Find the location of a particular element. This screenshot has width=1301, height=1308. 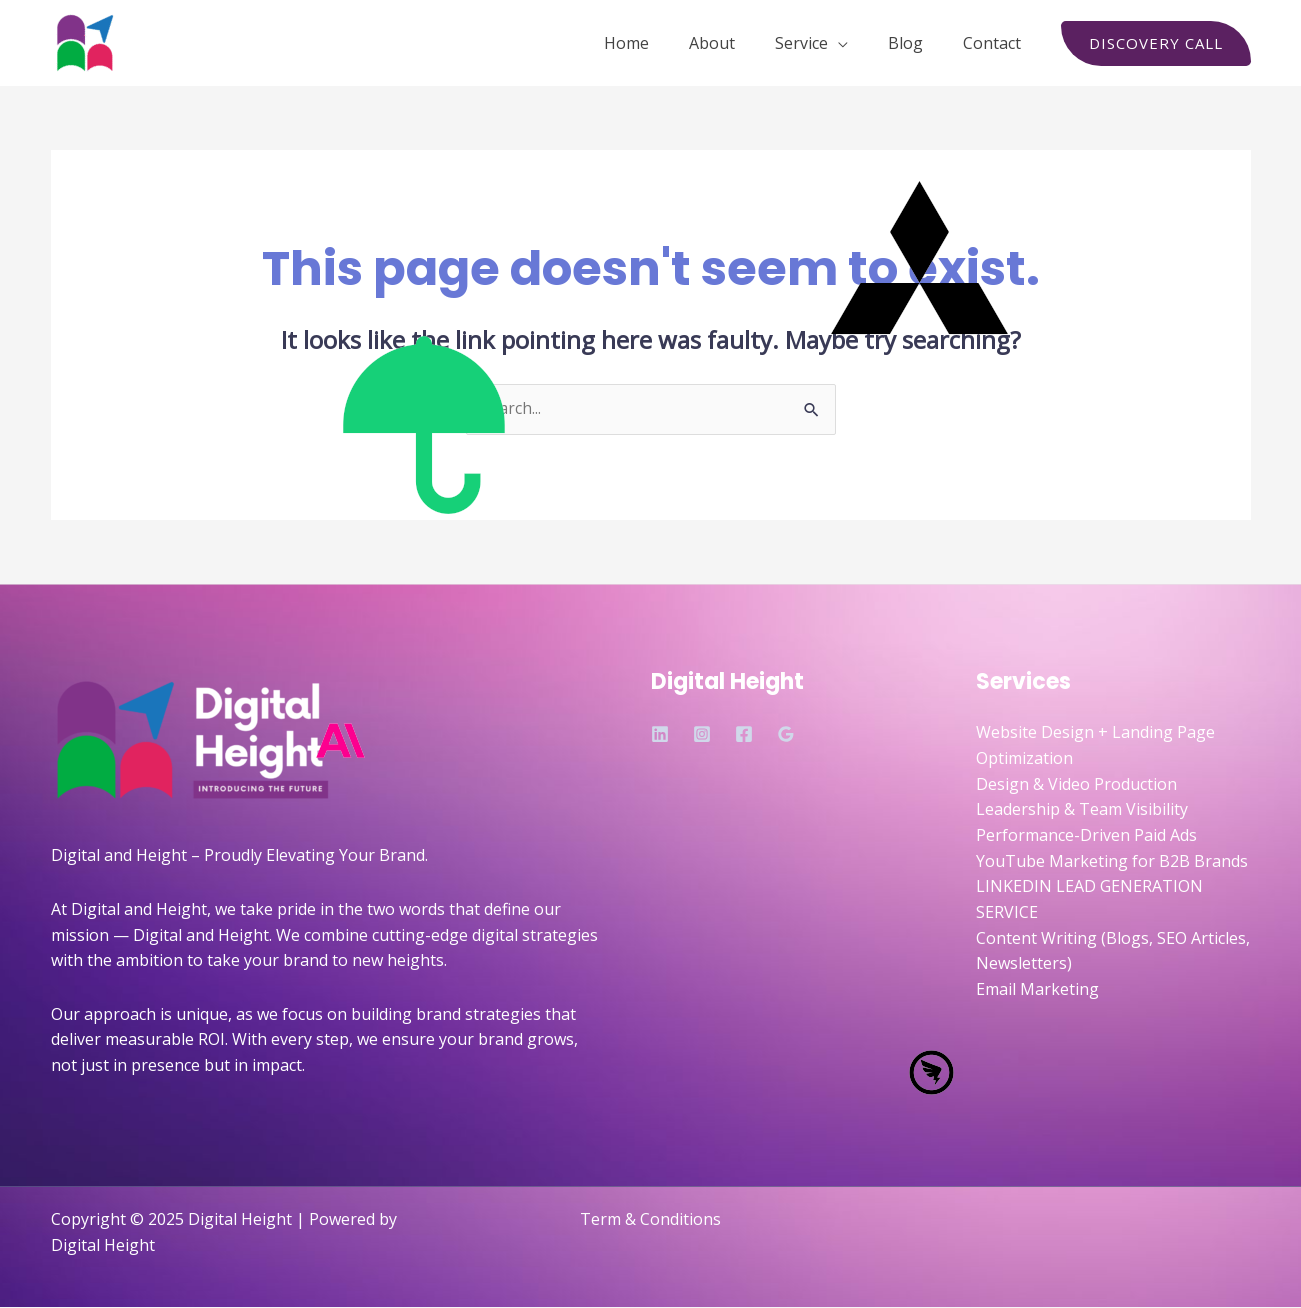

Mitsubishi brand logo is located at coordinates (919, 257).